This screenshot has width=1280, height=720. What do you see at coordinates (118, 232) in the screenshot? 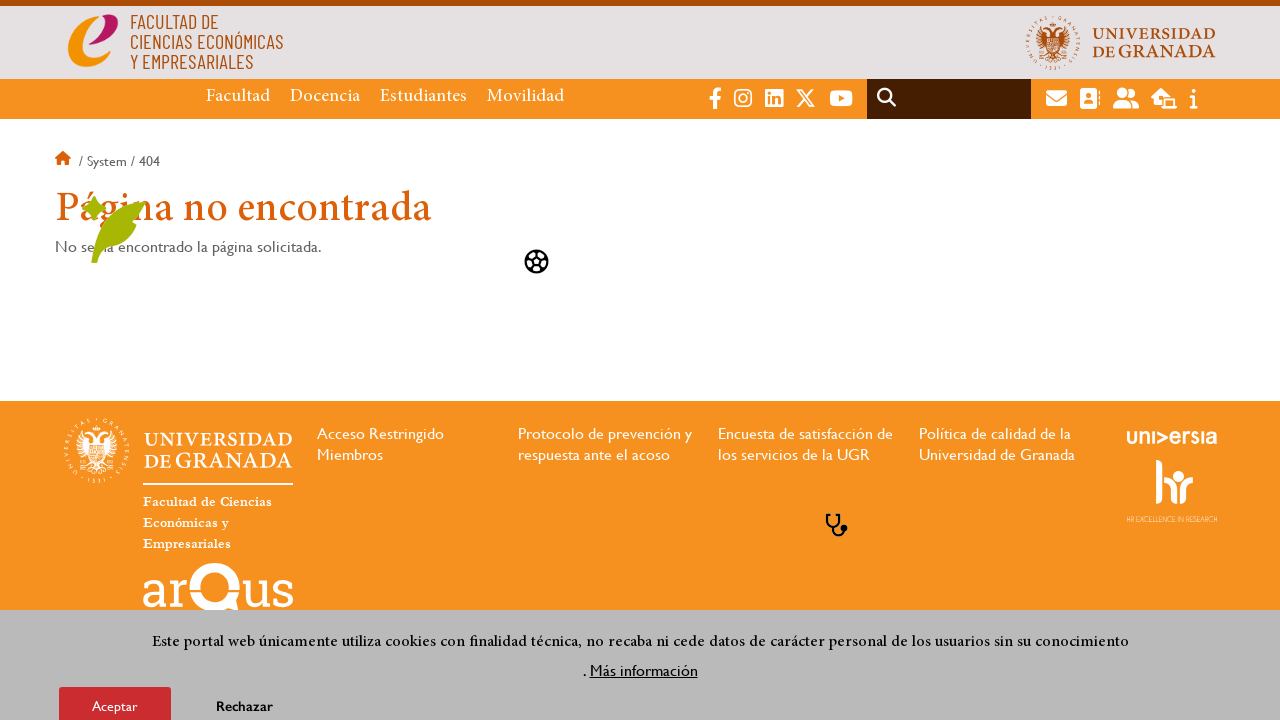
I see `compose with AI writing assistance` at bounding box center [118, 232].